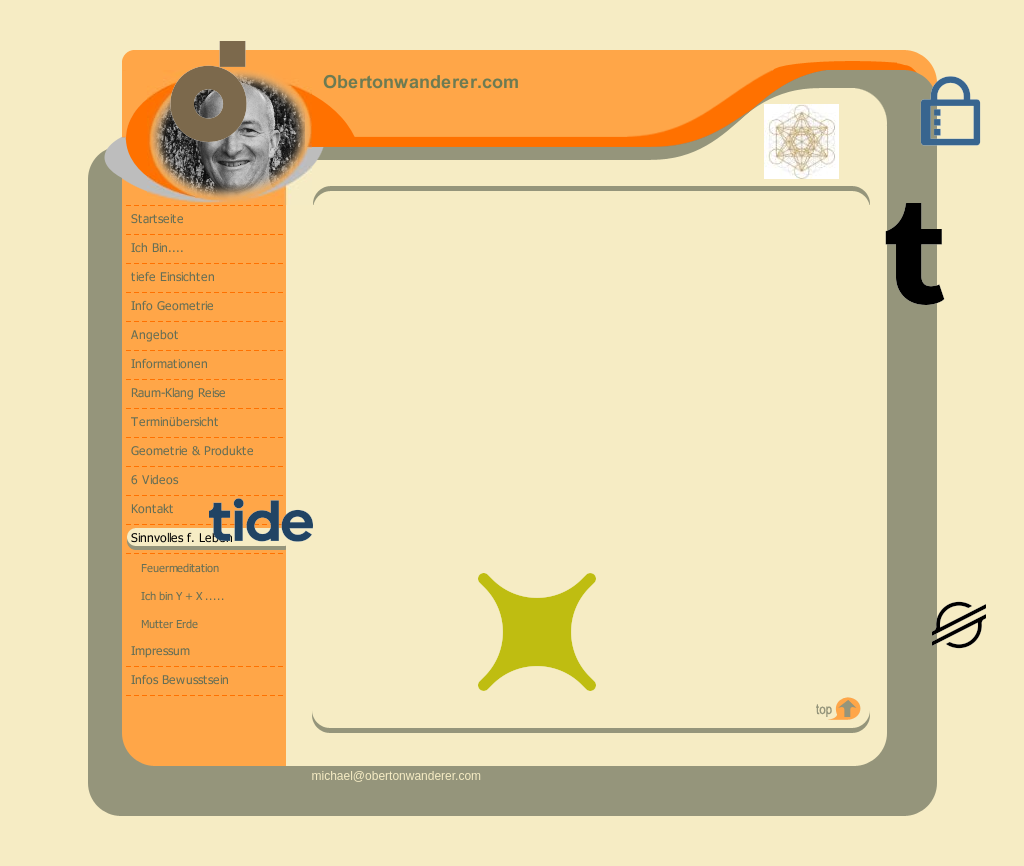 The width and height of the screenshot is (1024, 866). What do you see at coordinates (537, 632) in the screenshot?
I see `nextra documentation framework logo` at bounding box center [537, 632].